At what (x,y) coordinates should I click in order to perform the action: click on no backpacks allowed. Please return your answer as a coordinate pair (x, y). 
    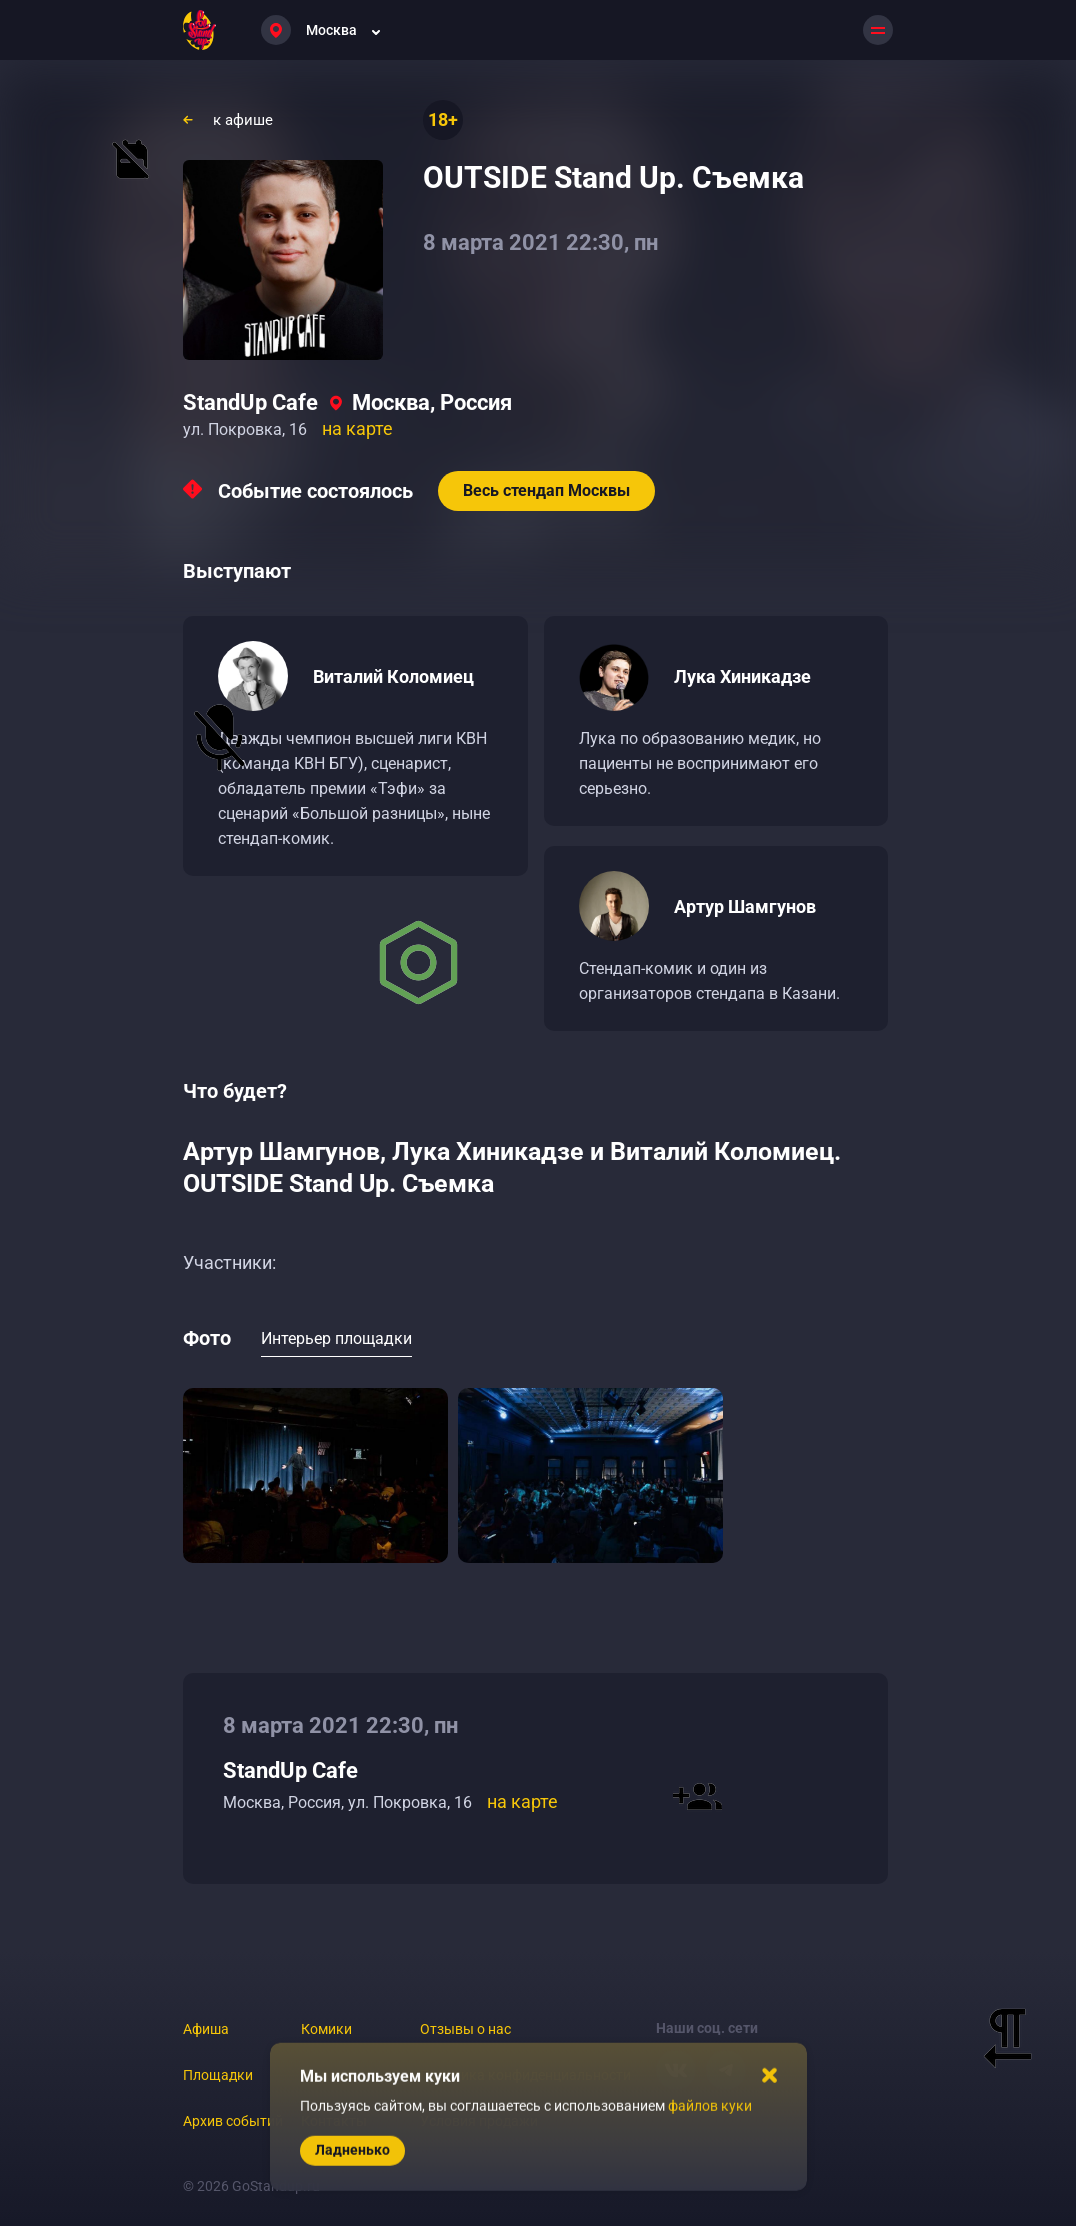
    Looking at the image, I should click on (132, 159).